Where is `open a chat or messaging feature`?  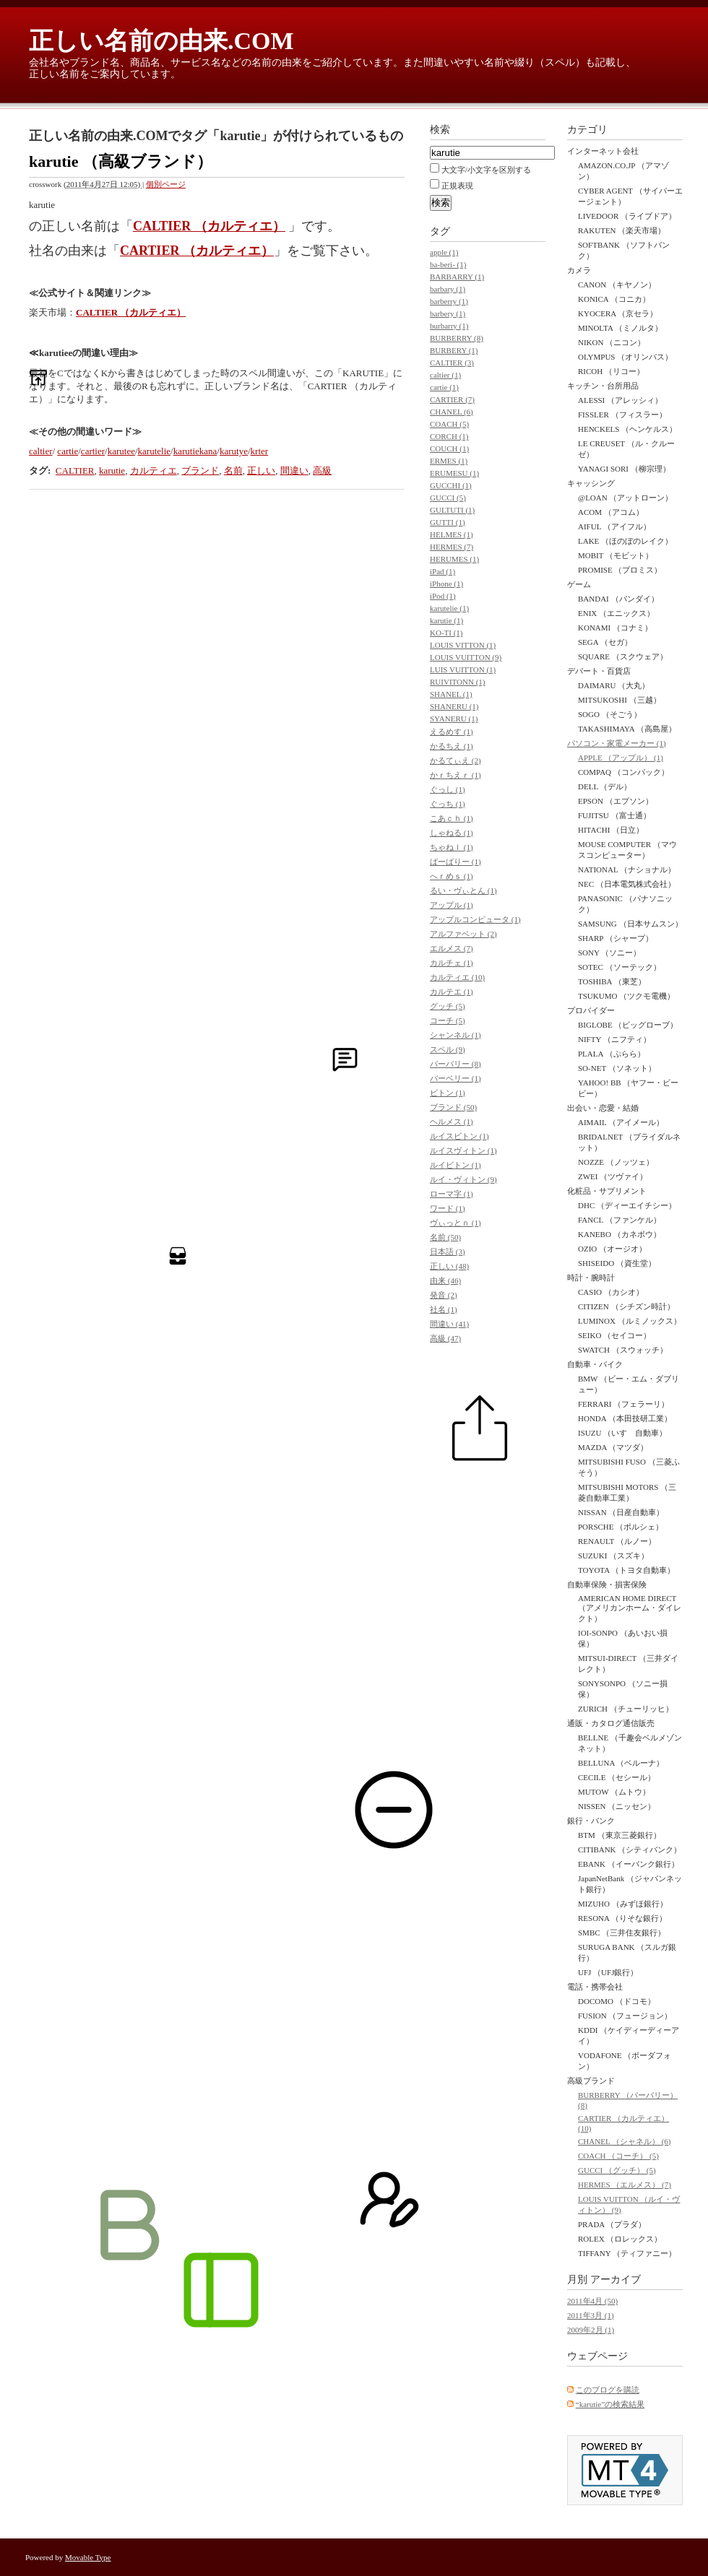 open a chat or messaging feature is located at coordinates (345, 1059).